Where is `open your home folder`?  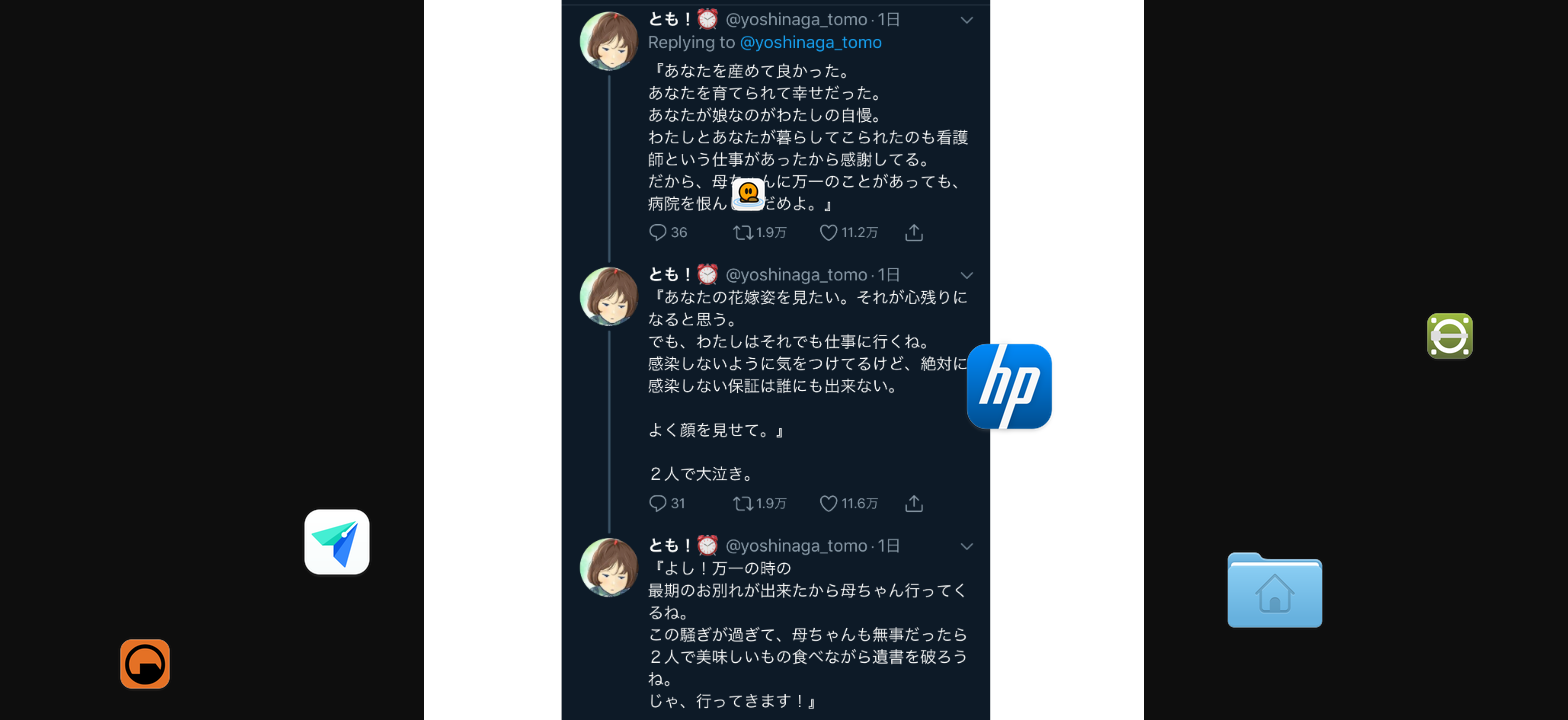
open your home folder is located at coordinates (1275, 590).